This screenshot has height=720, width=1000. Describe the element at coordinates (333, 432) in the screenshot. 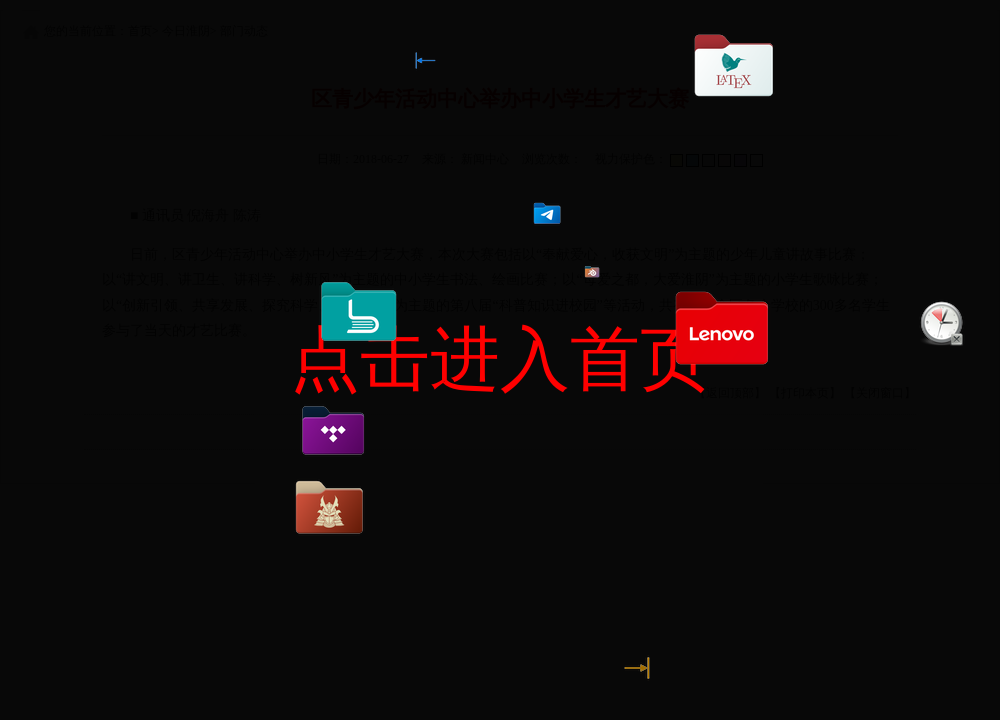

I see `open folder containing tidal music files` at that location.